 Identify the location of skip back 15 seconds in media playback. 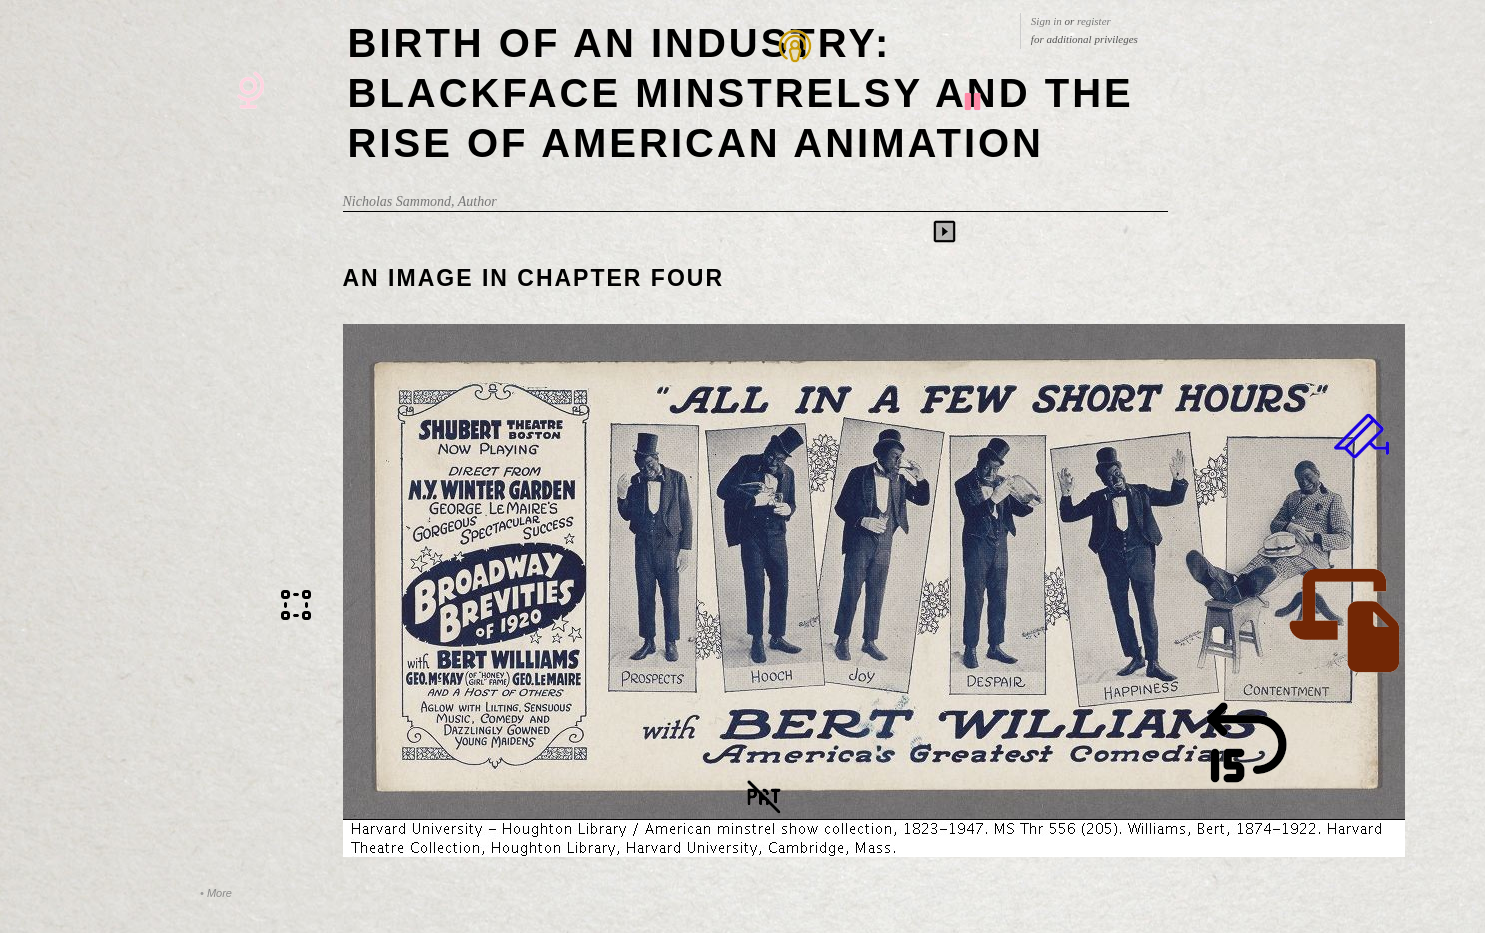
(1244, 744).